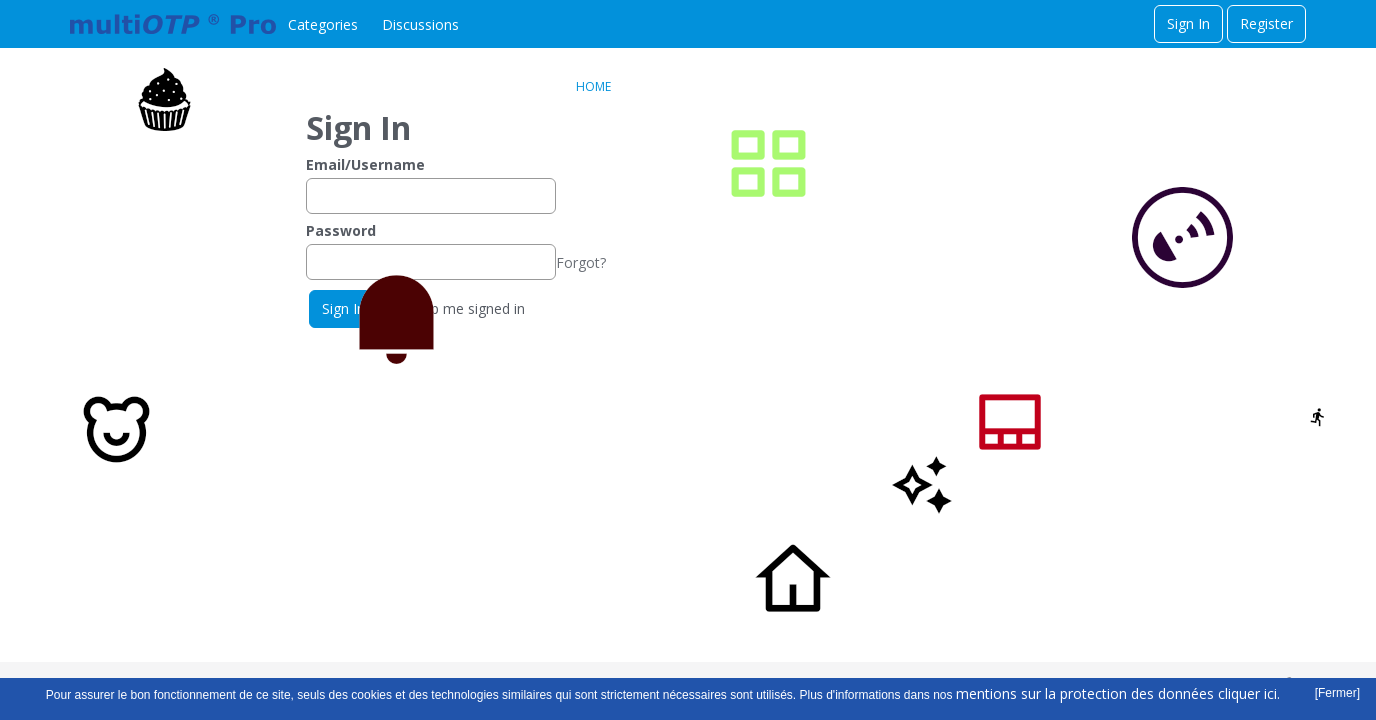  I want to click on switch to slideshow view mode, so click(1010, 422).